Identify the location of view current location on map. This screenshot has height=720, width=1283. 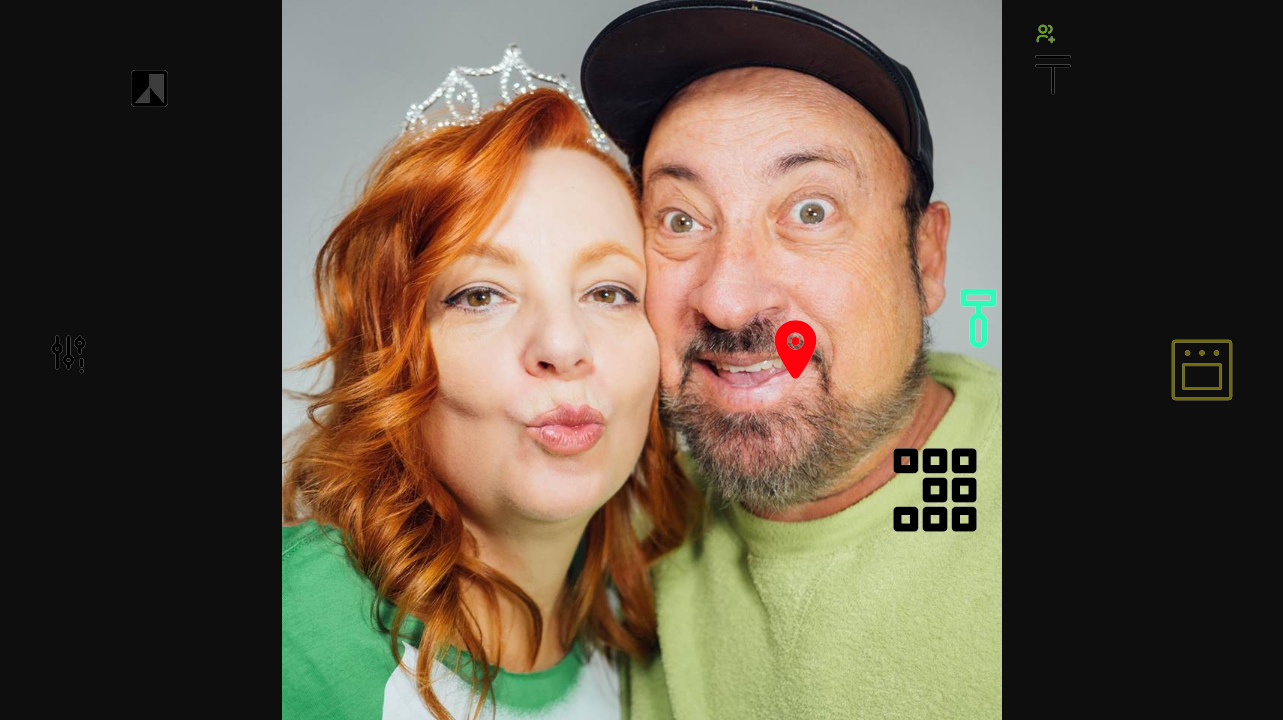
(795, 349).